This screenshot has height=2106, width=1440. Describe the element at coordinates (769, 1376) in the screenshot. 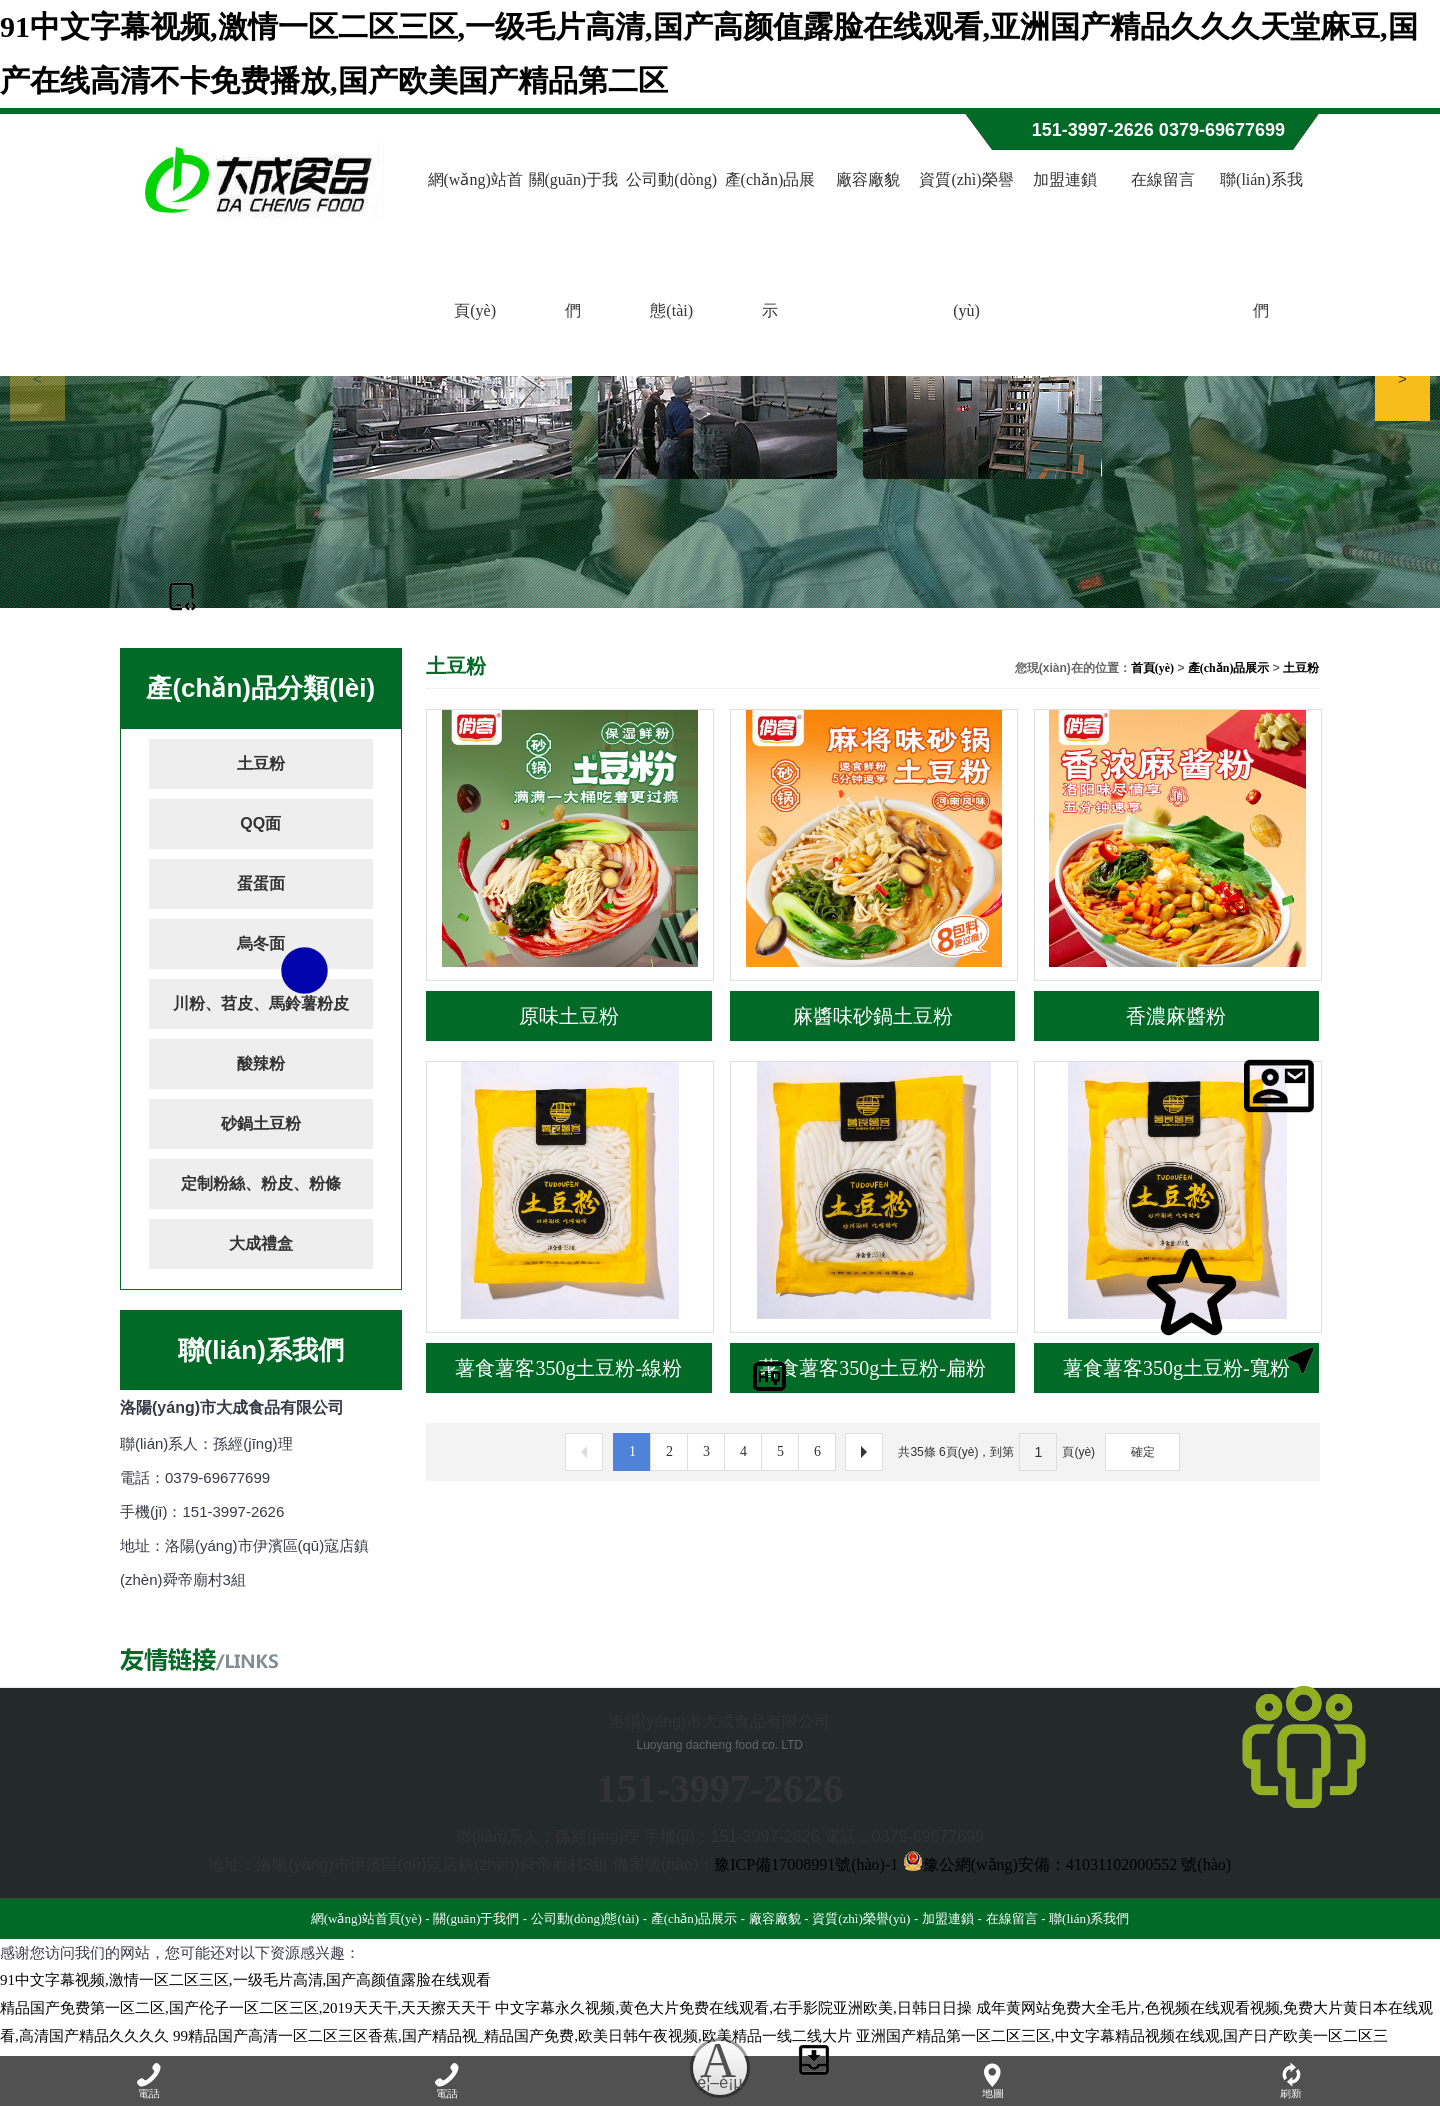

I see `indicates high quality media or streaming option` at that location.